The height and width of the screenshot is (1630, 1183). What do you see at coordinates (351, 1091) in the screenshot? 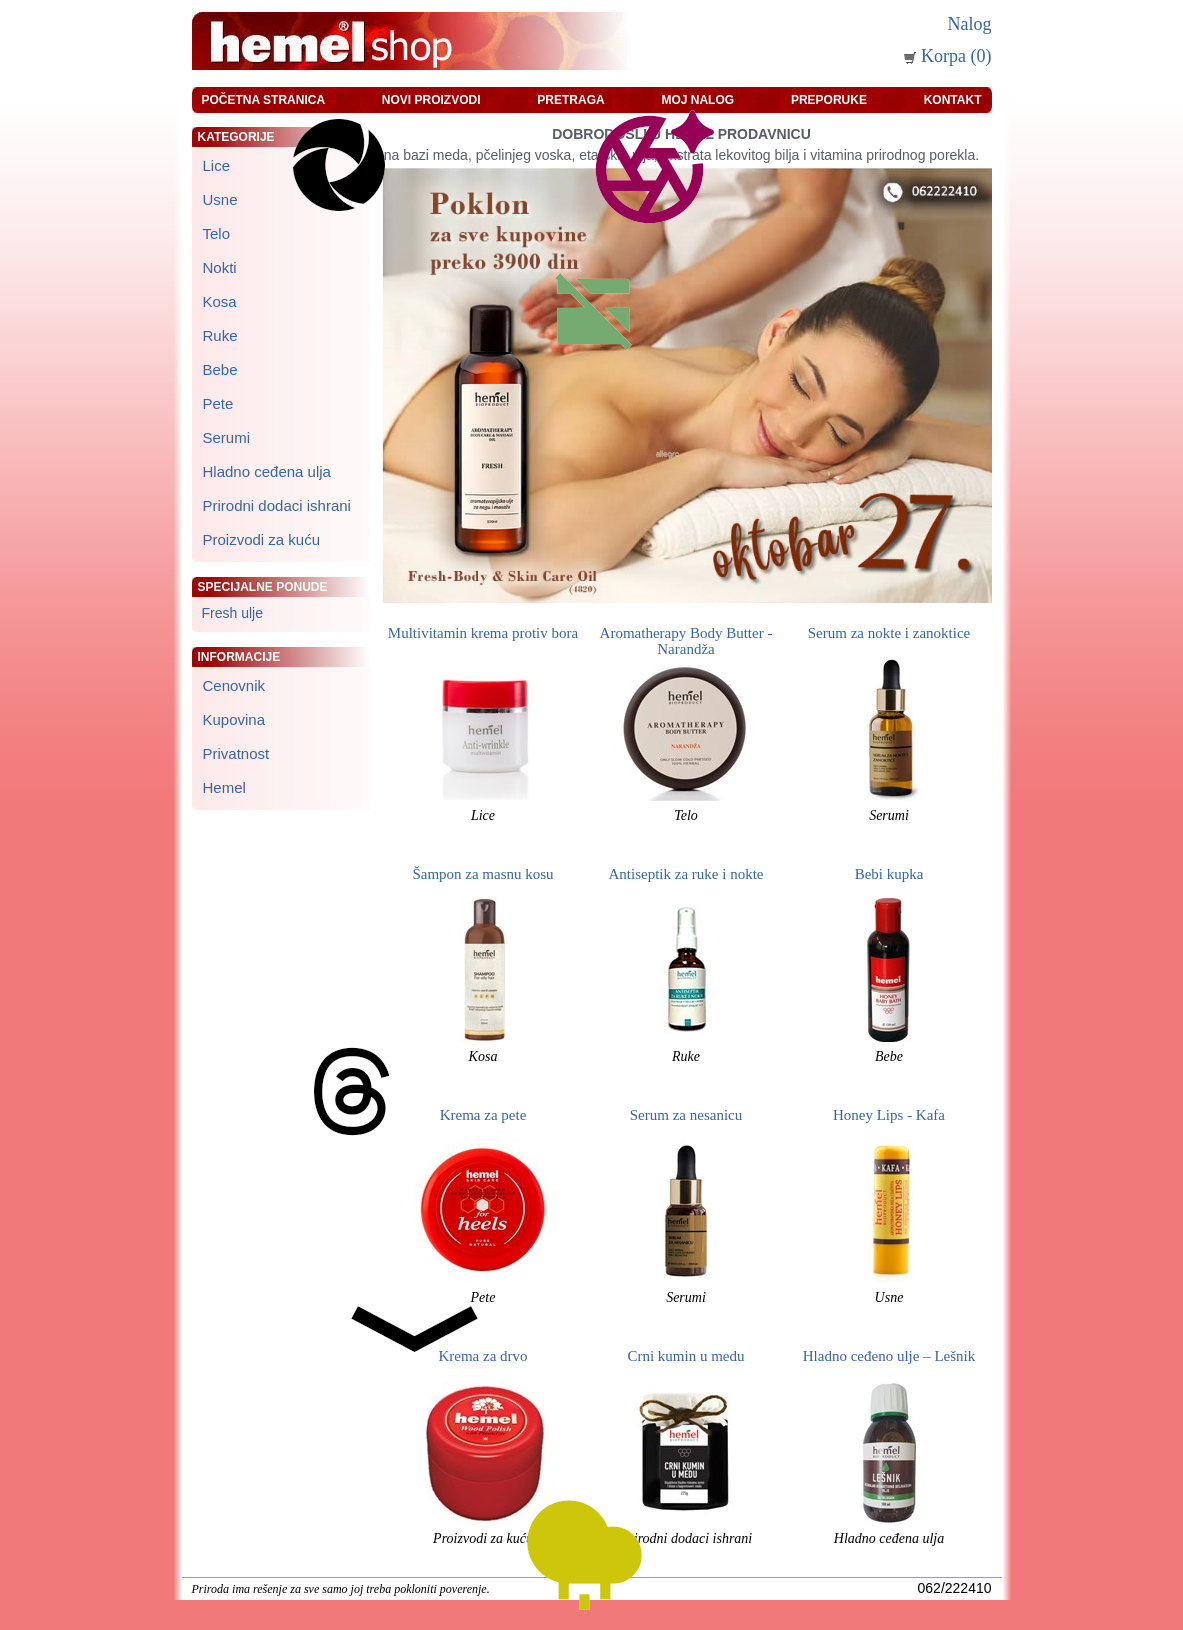
I see `open the Threads app` at bounding box center [351, 1091].